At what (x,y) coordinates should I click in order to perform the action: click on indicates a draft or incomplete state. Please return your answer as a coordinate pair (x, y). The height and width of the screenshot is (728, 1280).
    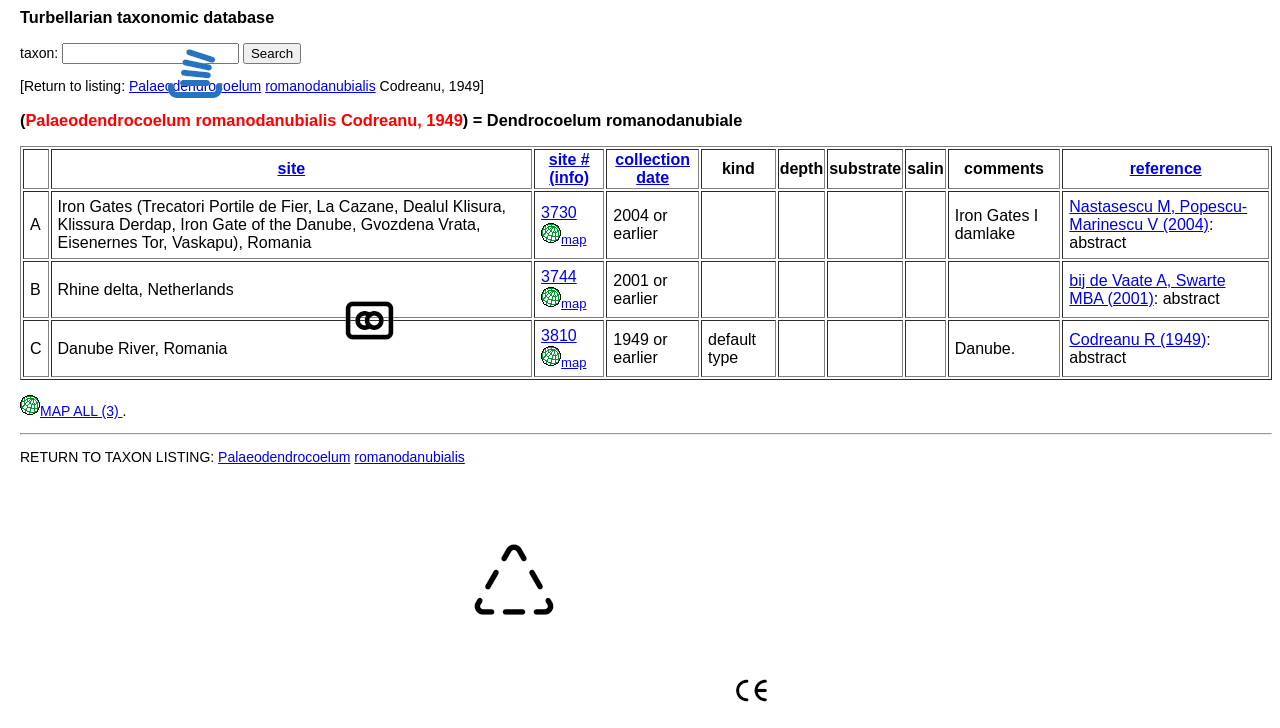
    Looking at the image, I should click on (514, 581).